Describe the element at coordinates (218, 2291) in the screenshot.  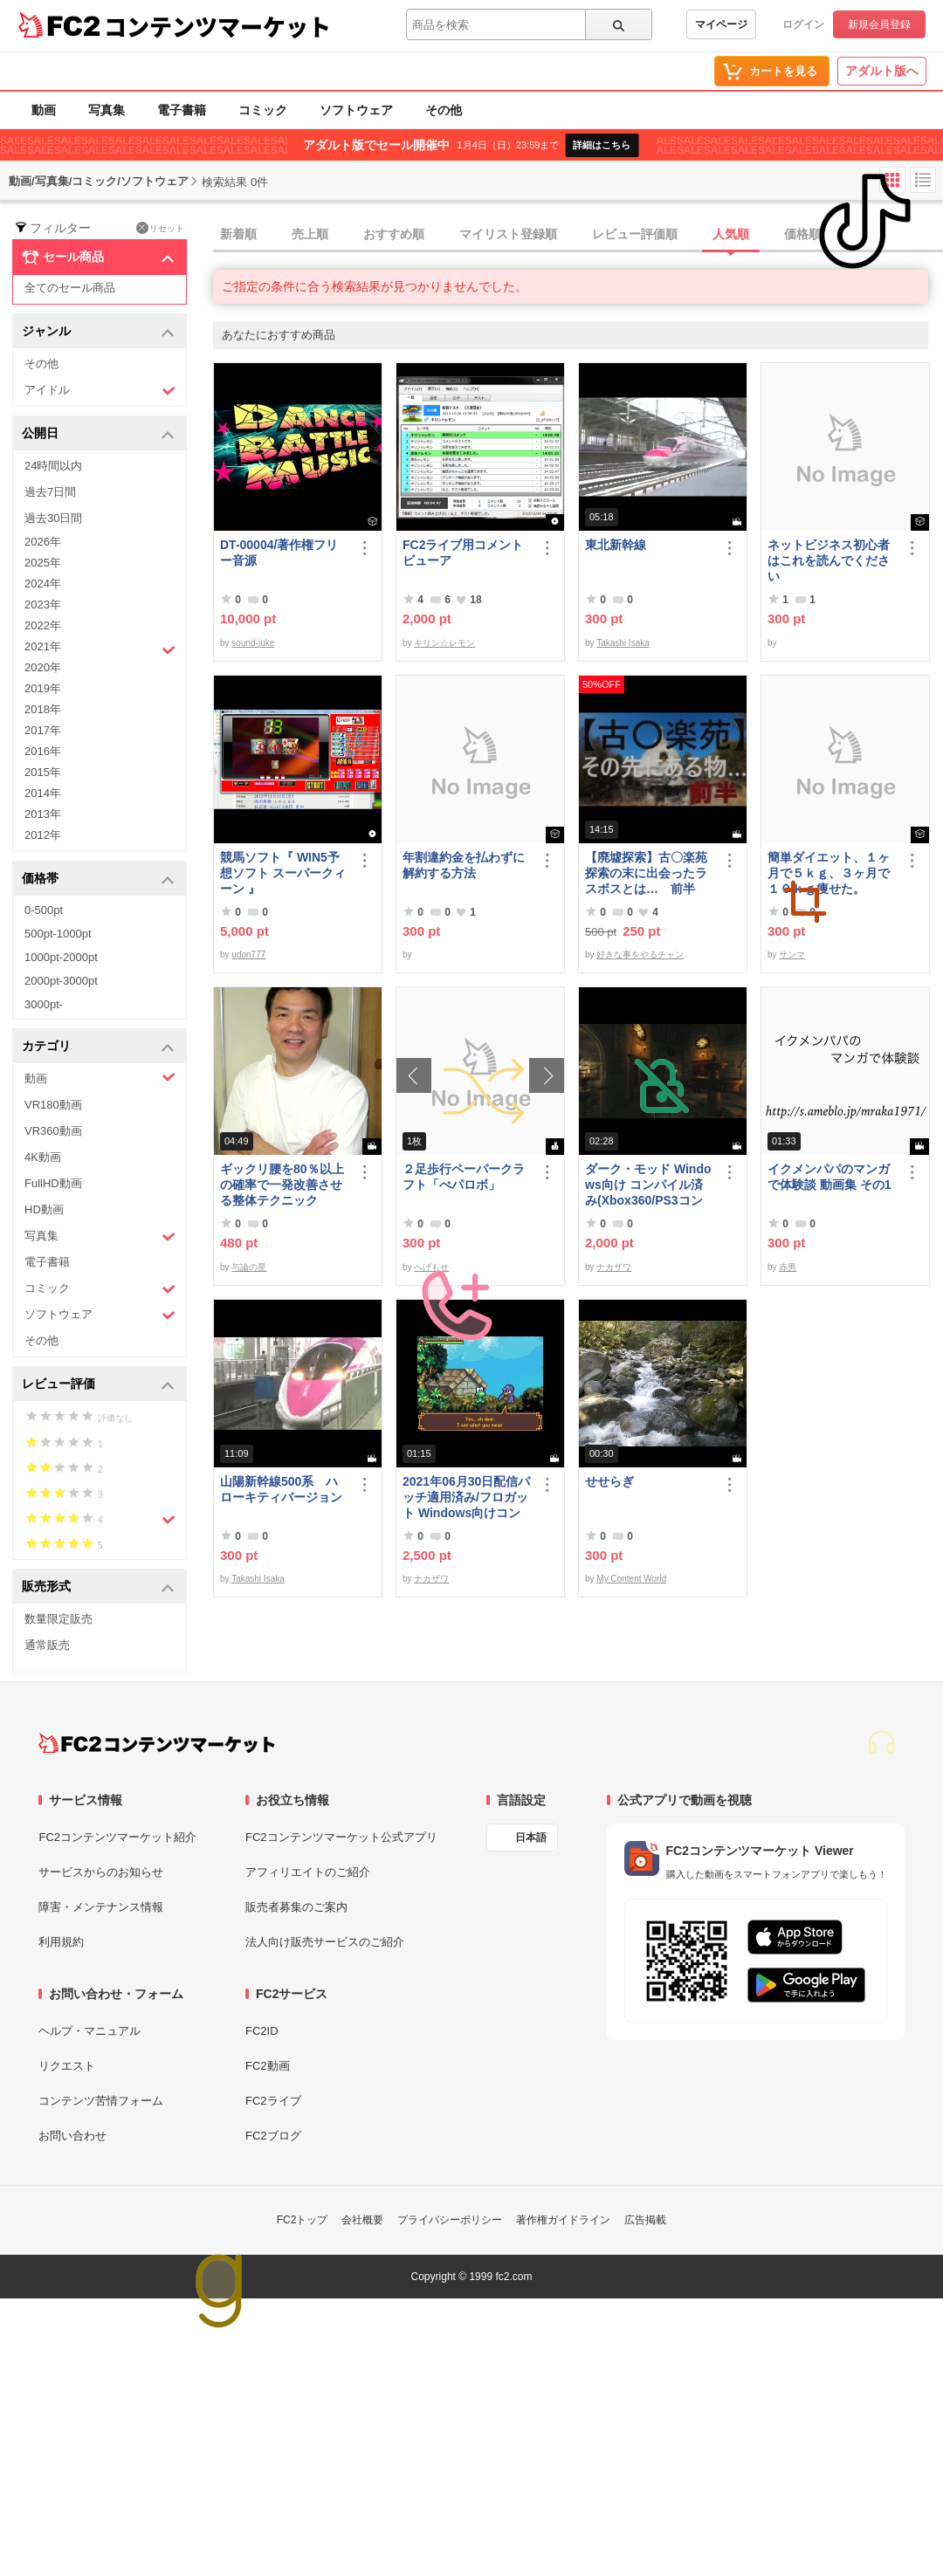
I see `open Goodreads app or website` at that location.